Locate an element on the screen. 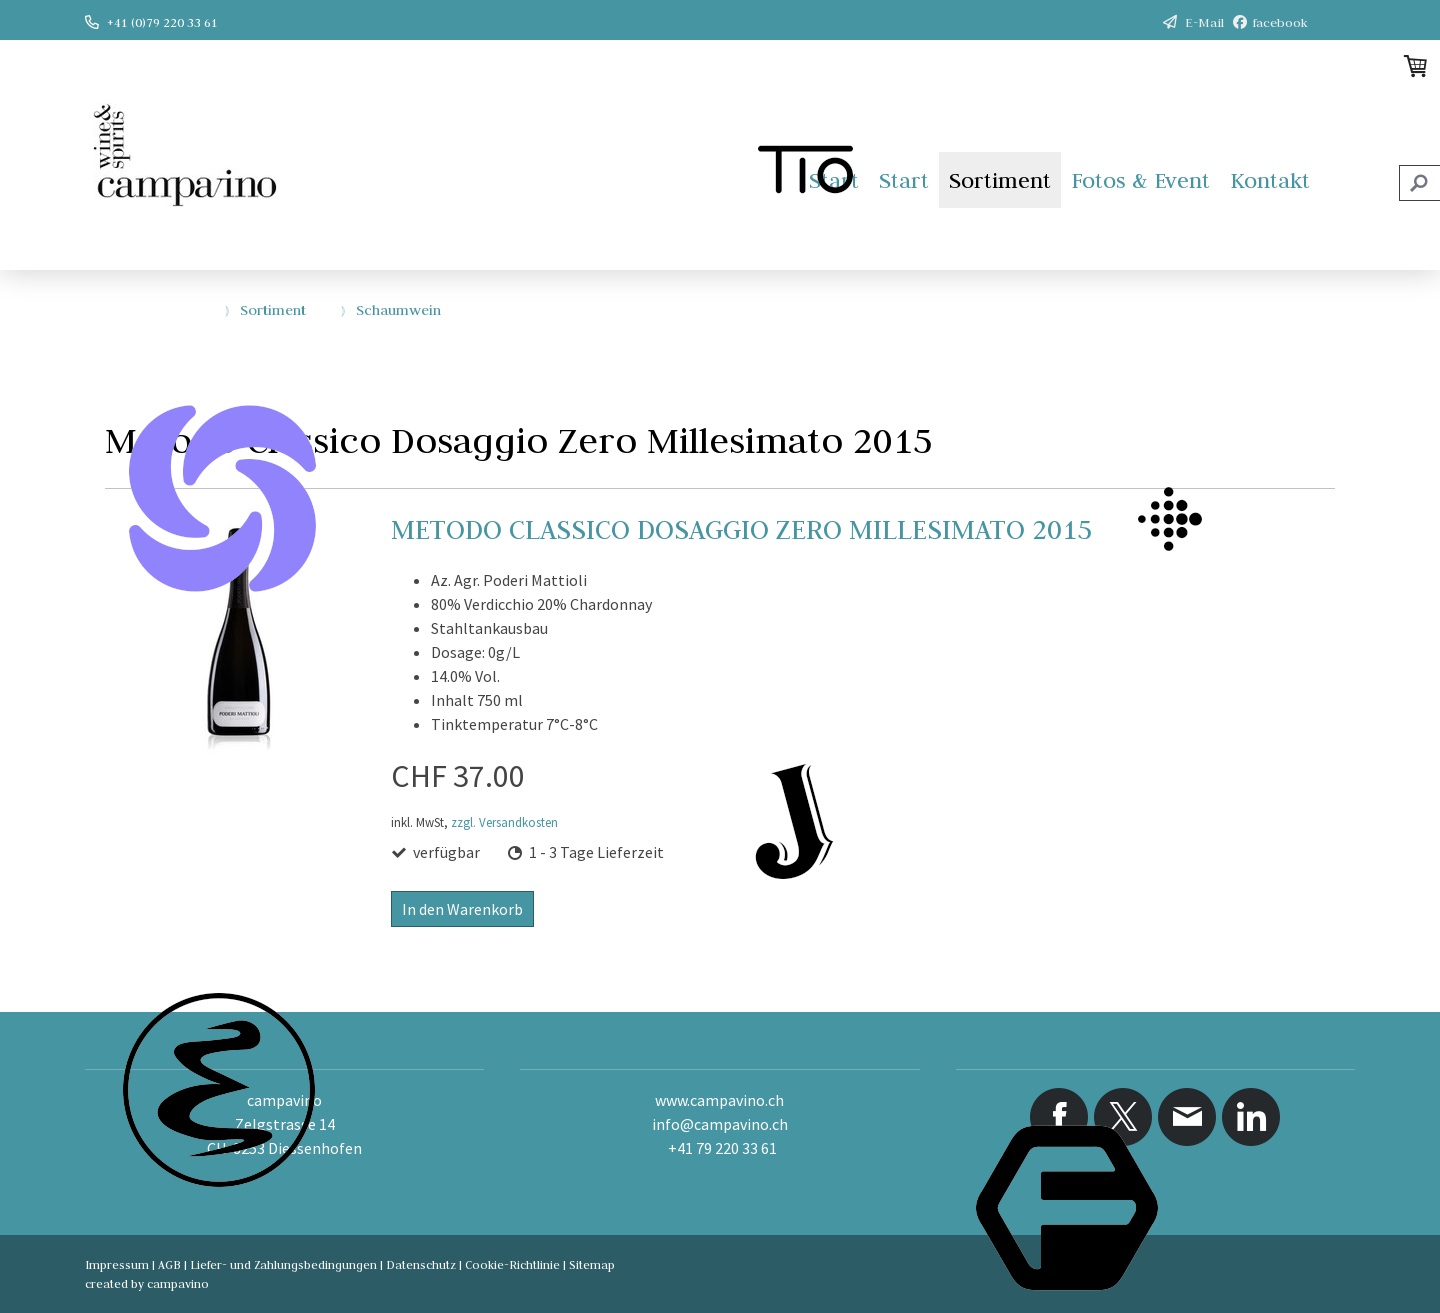  jameson irish whiskey brand logo is located at coordinates (794, 821).